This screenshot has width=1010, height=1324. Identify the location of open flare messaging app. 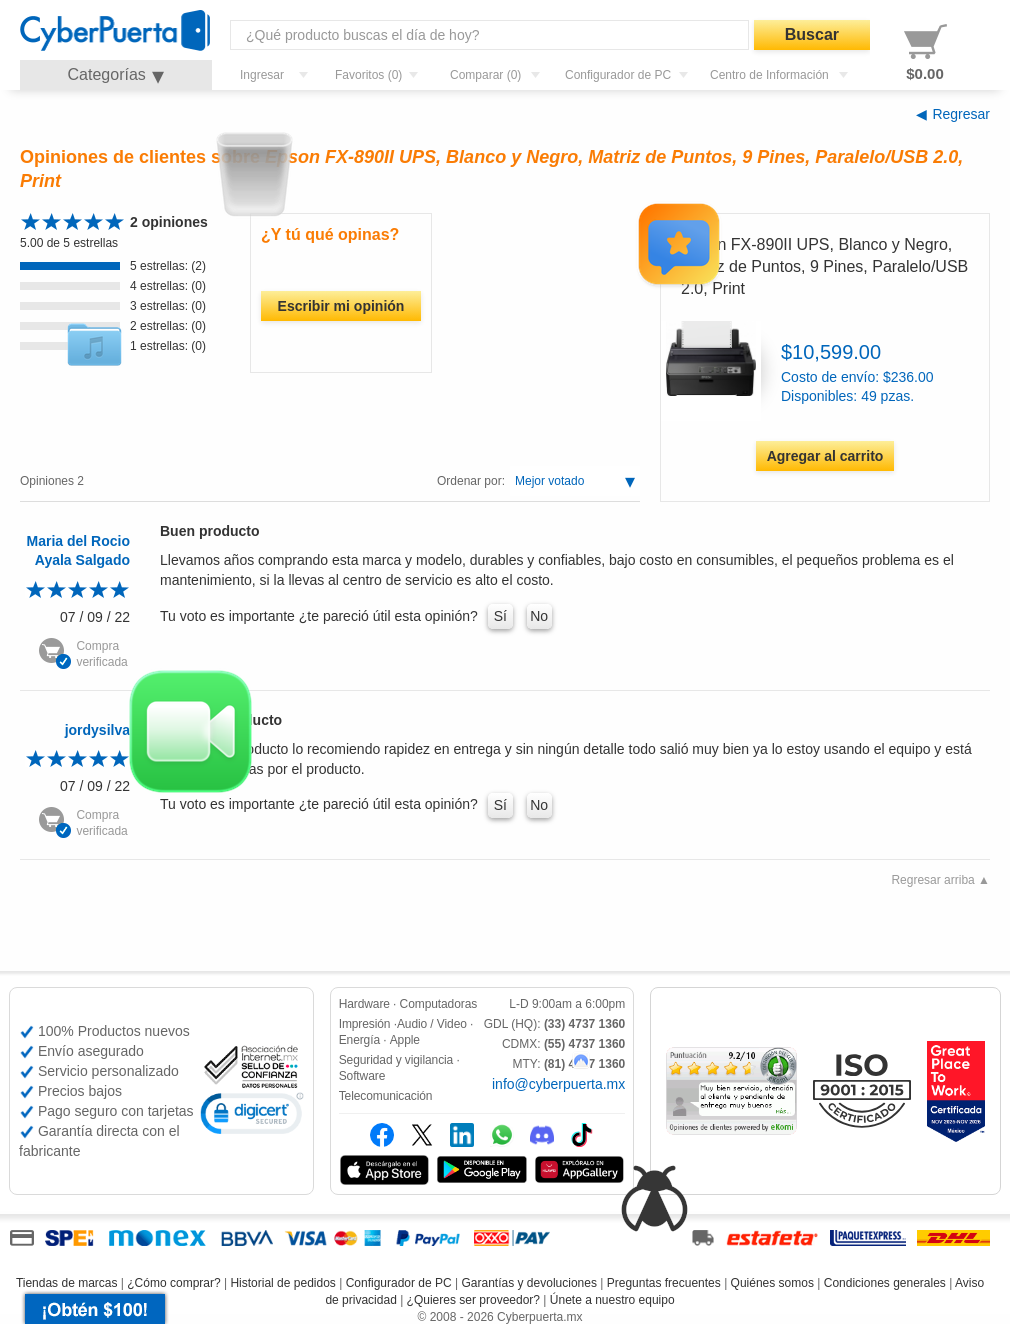
(679, 244).